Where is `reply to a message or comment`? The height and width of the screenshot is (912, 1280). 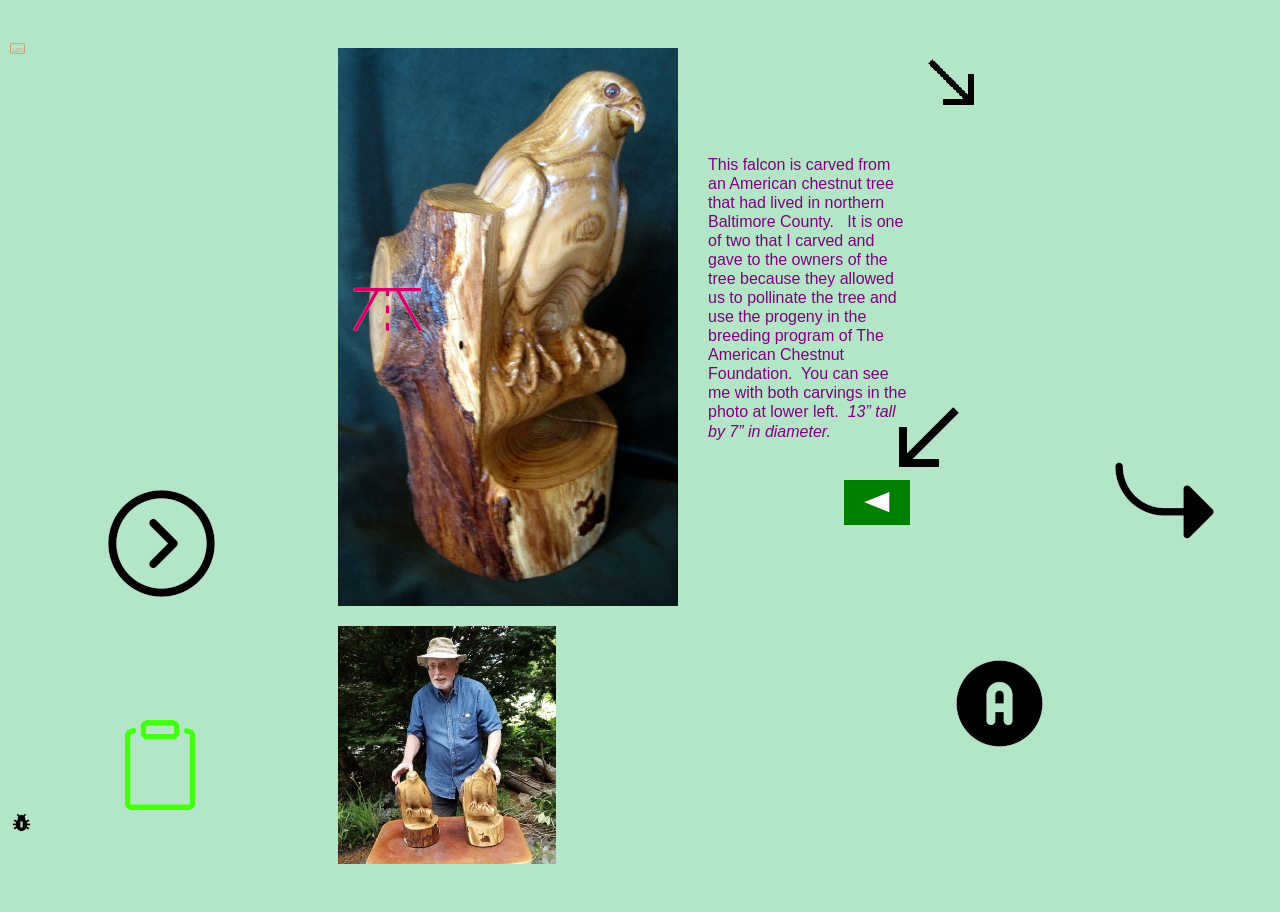
reply to a message or comment is located at coordinates (1164, 500).